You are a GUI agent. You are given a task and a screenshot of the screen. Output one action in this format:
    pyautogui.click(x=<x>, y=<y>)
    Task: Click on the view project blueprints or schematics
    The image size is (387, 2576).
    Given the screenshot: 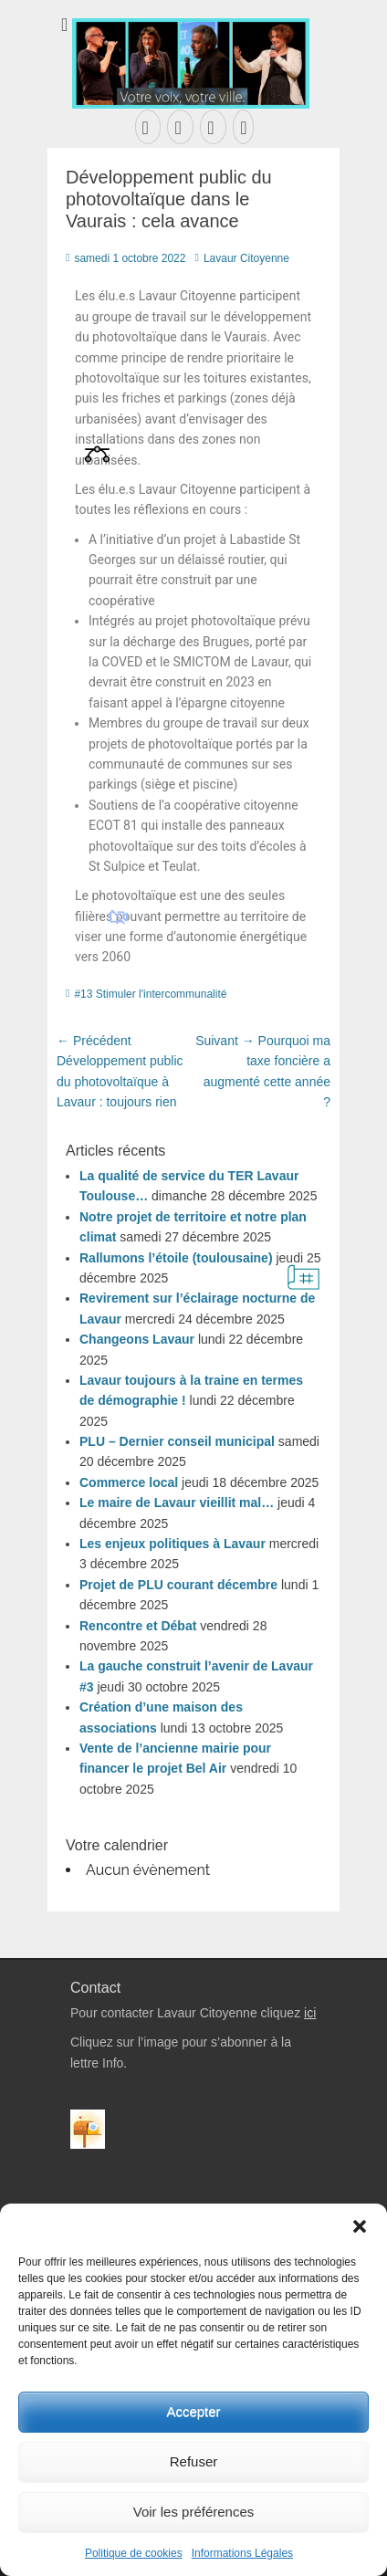 What is the action you would take?
    pyautogui.click(x=303, y=1278)
    